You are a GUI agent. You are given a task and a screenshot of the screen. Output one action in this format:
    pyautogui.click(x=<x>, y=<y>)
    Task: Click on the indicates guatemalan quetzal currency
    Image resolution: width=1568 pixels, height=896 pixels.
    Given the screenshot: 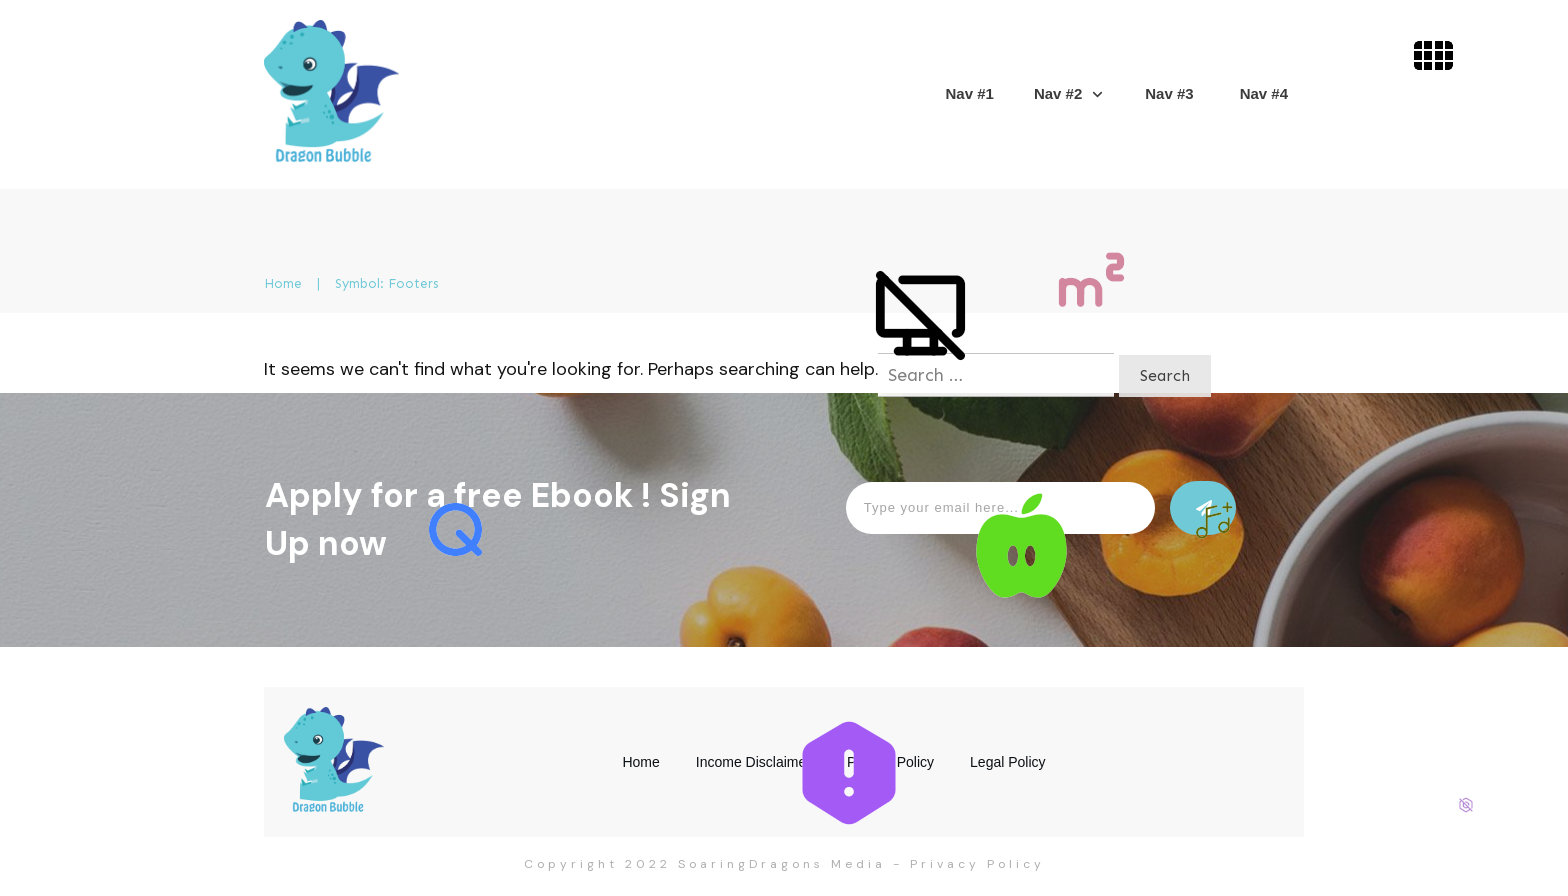 What is the action you would take?
    pyautogui.click(x=455, y=529)
    